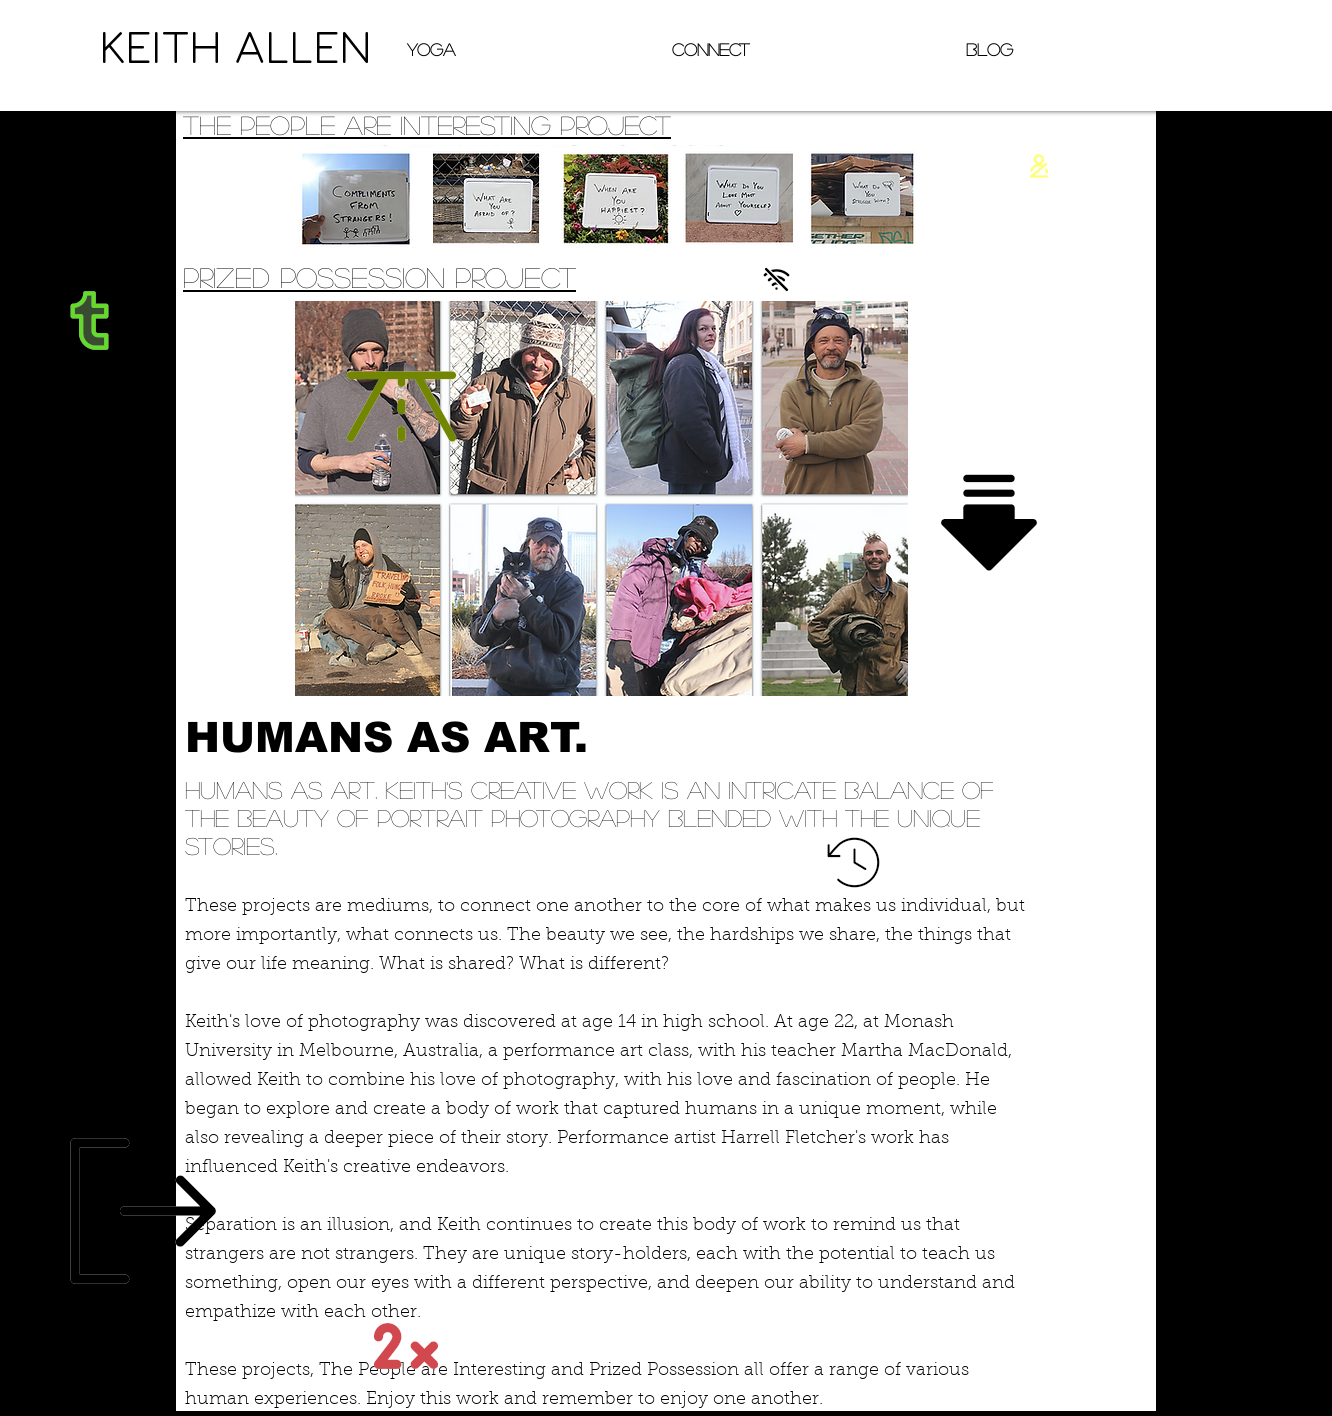  What do you see at coordinates (89, 320) in the screenshot?
I see `open the Tumblr app` at bounding box center [89, 320].